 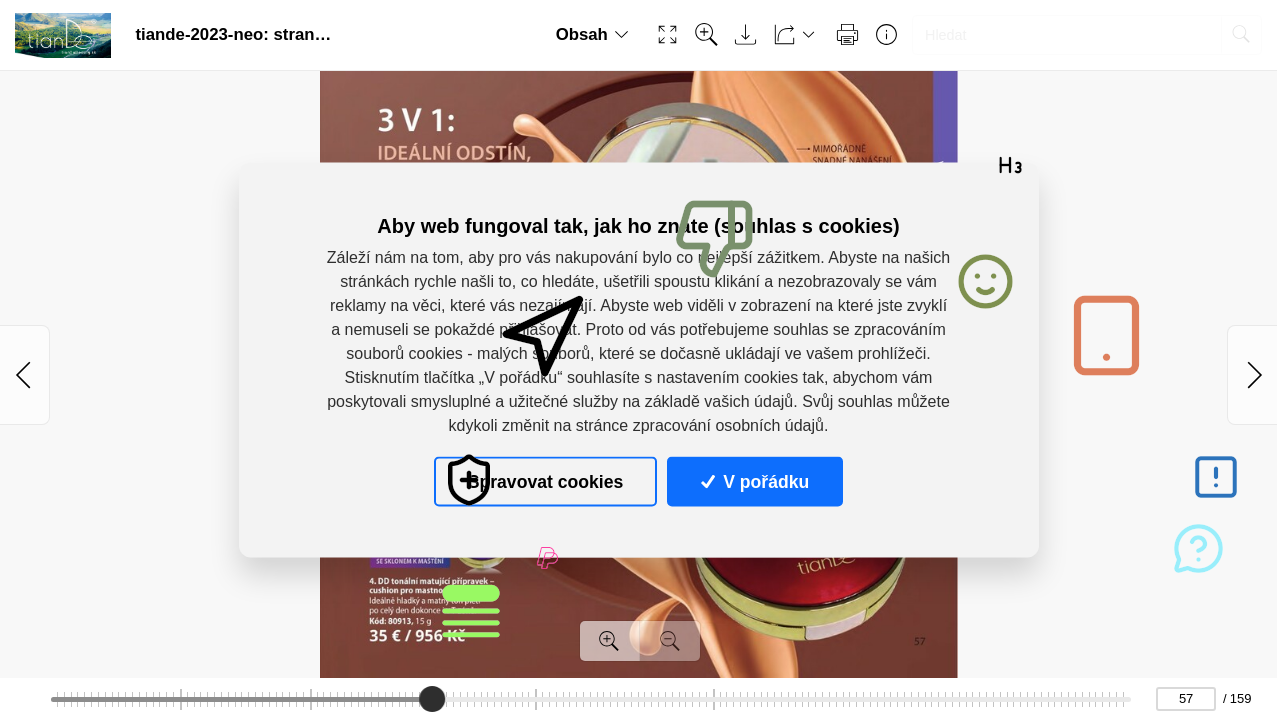 I want to click on add a reaction or emoji, so click(x=985, y=281).